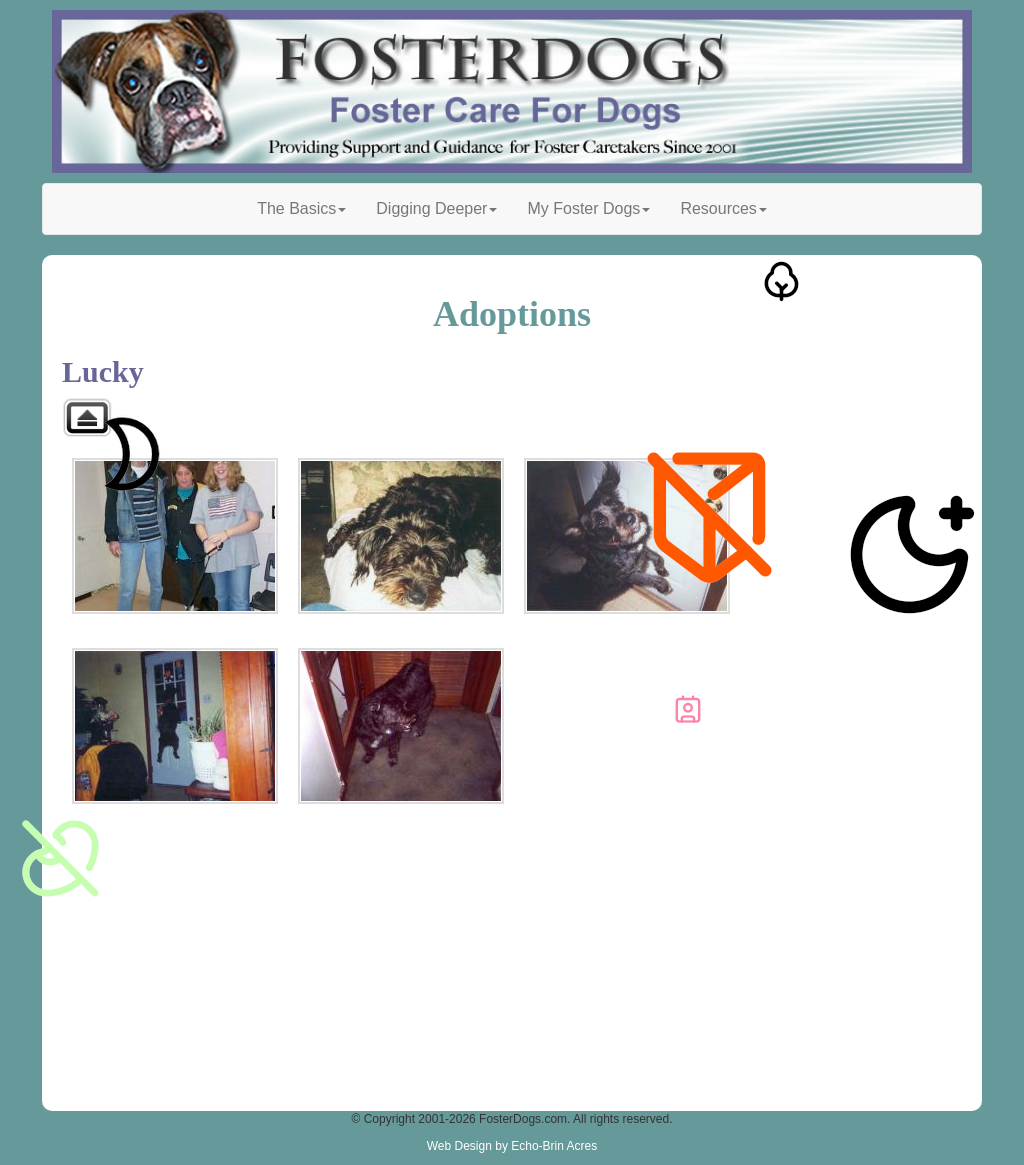  I want to click on enable dark mode or night theme, so click(909, 554).